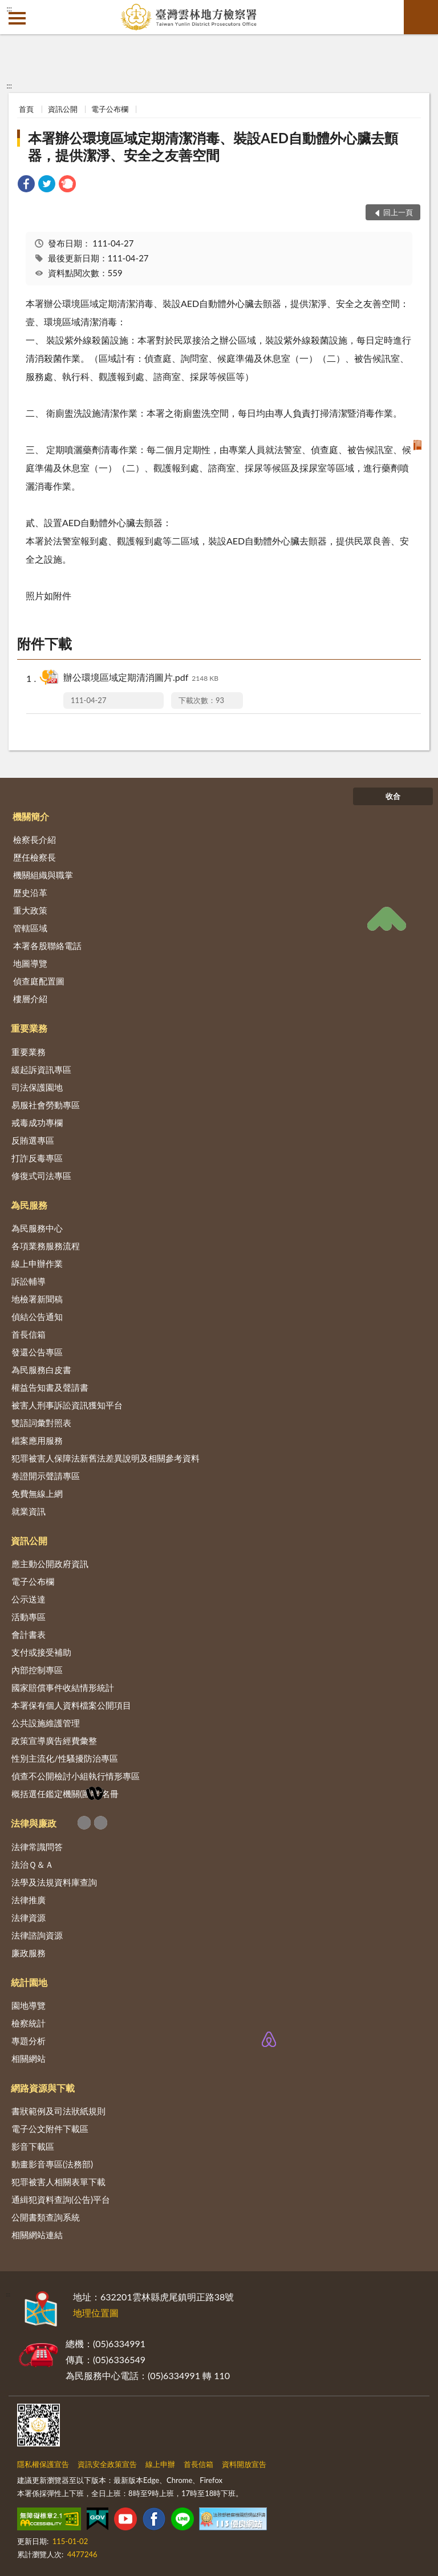  What do you see at coordinates (92, 1823) in the screenshot?
I see `open Flickr app` at bounding box center [92, 1823].